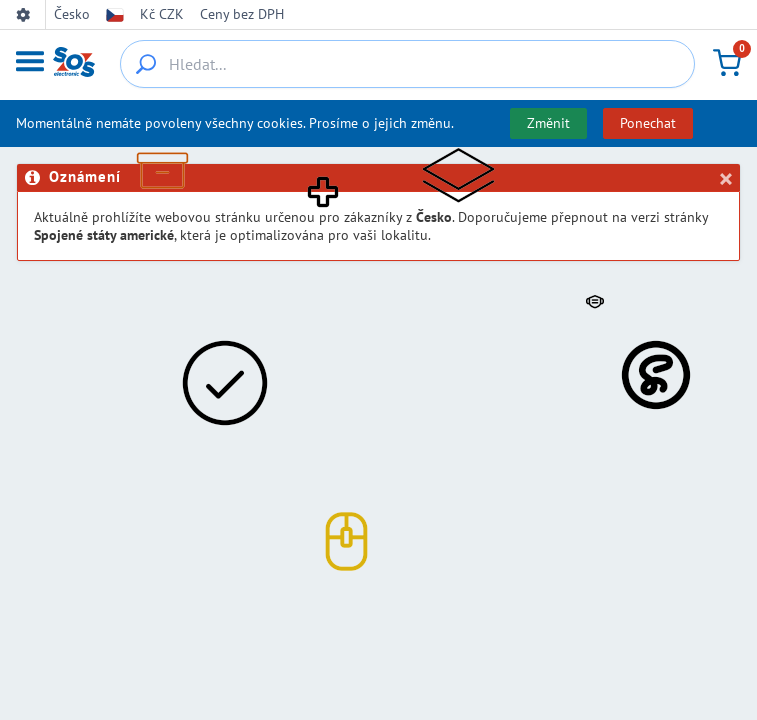 The image size is (757, 720). I want to click on archive an item or conversation, so click(162, 170).